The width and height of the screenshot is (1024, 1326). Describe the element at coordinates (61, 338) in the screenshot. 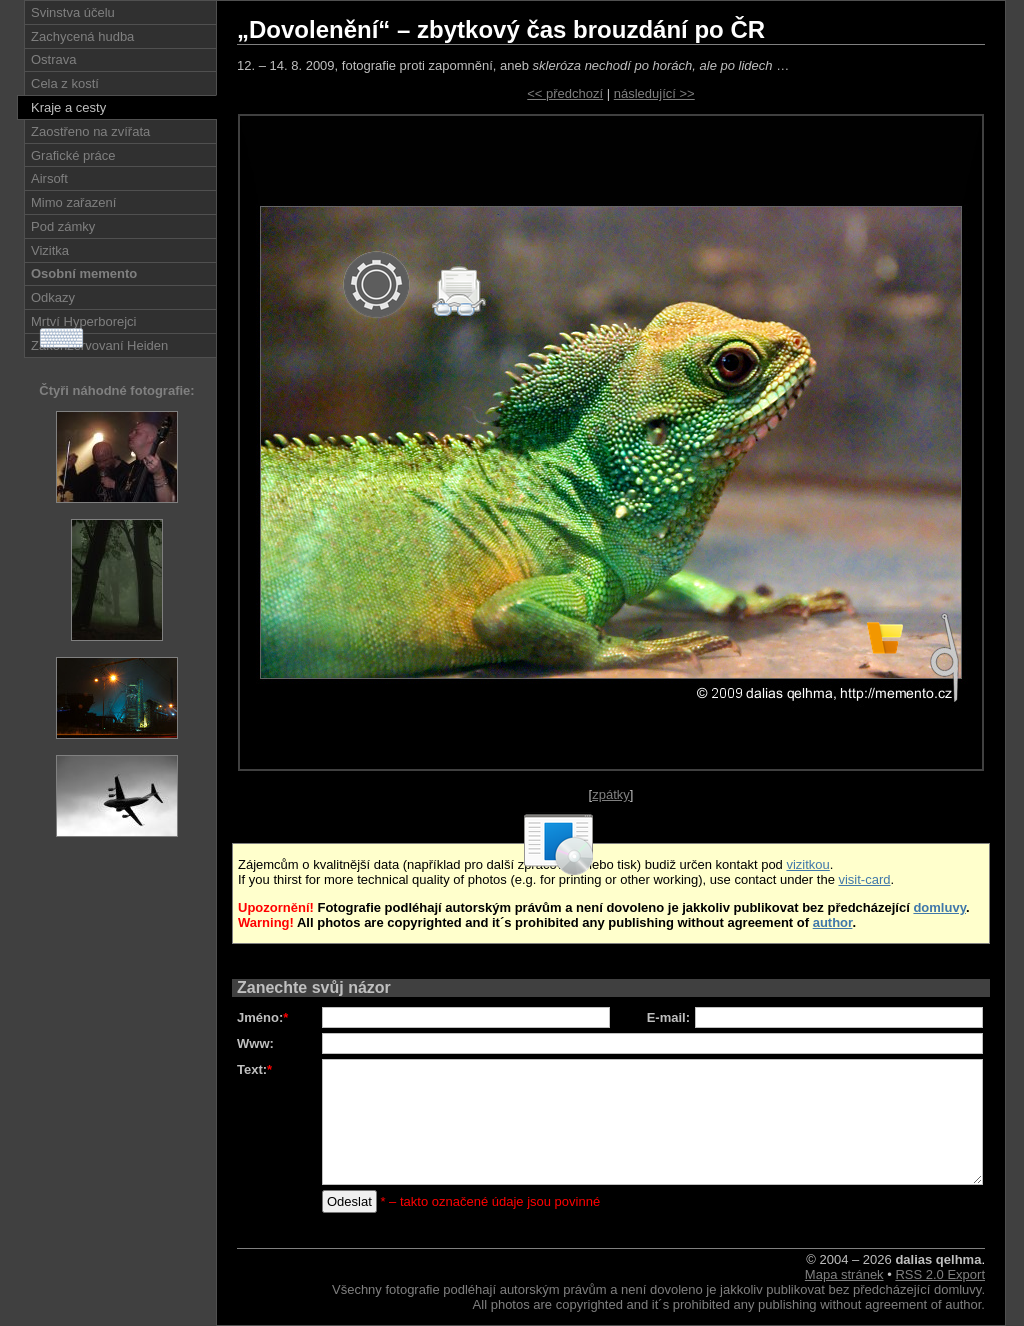

I see `indicates keyboard connected via bluetooth` at that location.